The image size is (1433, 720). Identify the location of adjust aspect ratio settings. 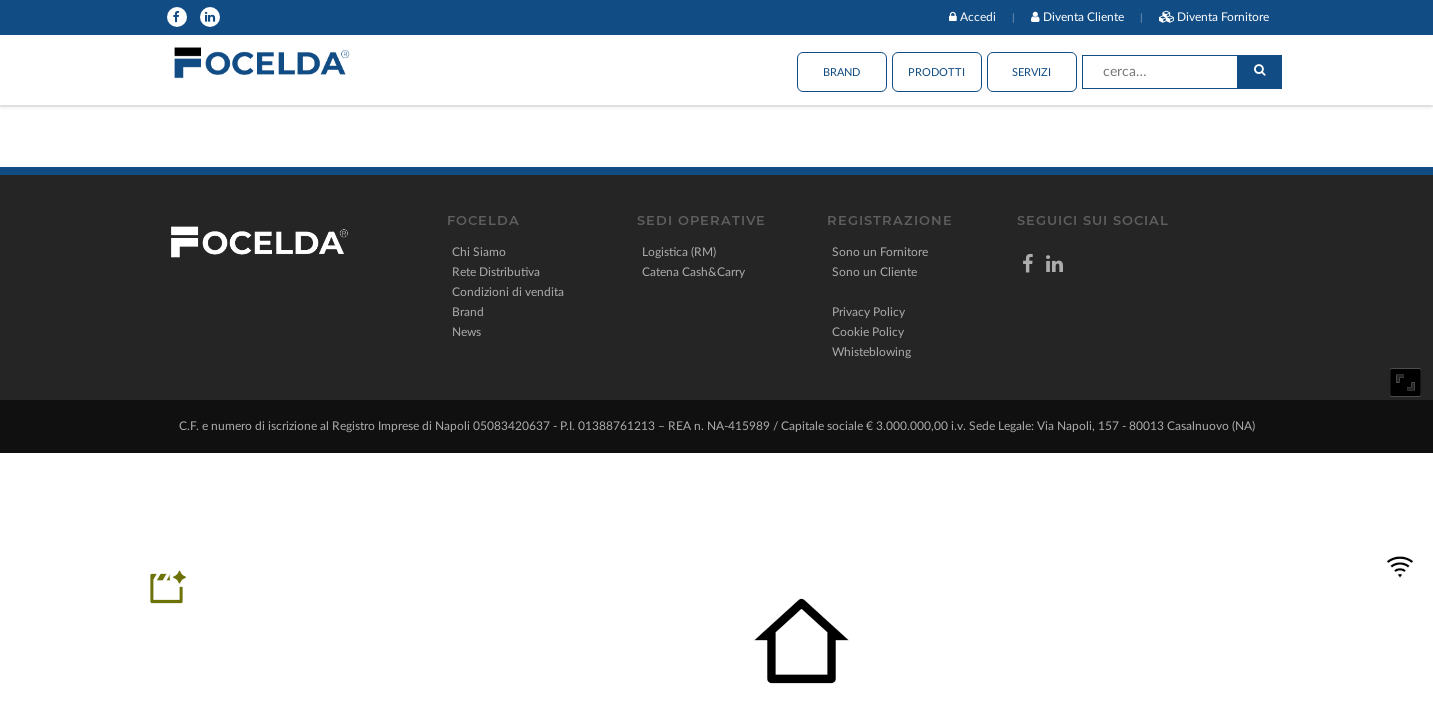
(1405, 382).